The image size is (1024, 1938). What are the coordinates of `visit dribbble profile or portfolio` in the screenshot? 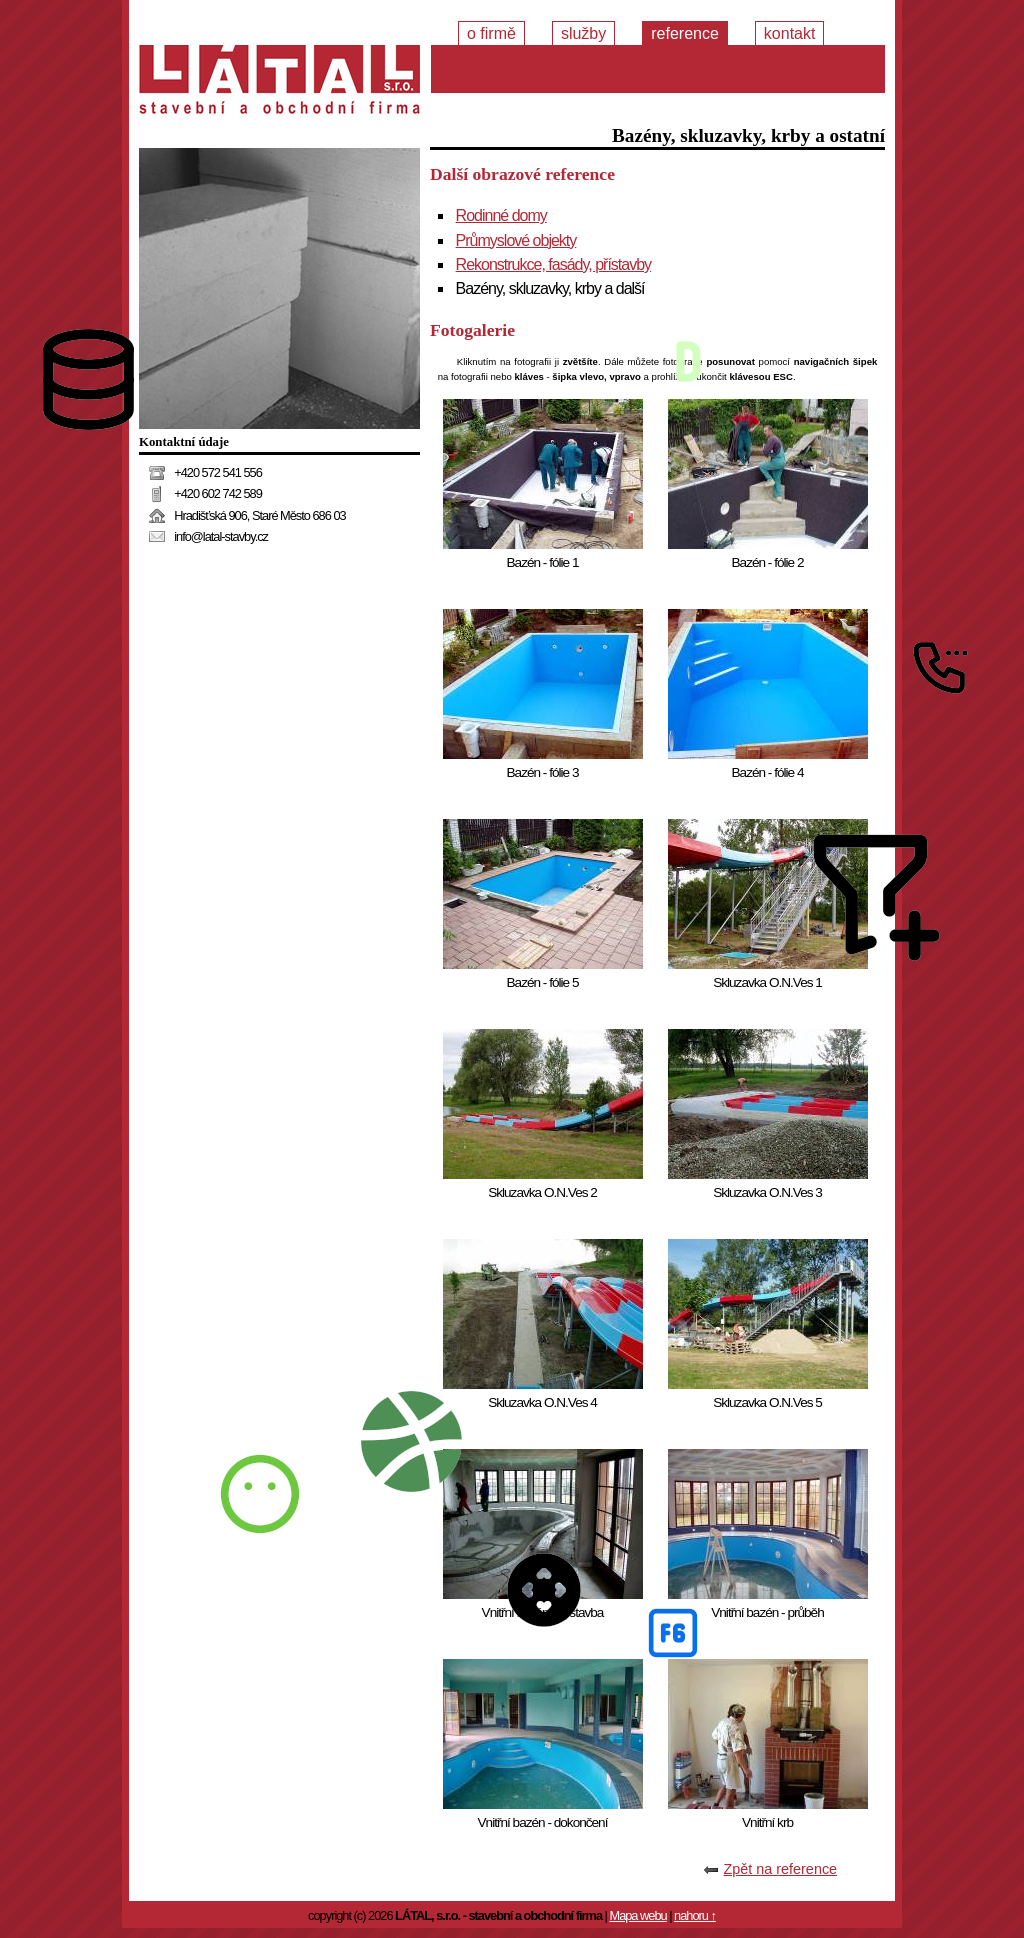 It's located at (411, 1441).